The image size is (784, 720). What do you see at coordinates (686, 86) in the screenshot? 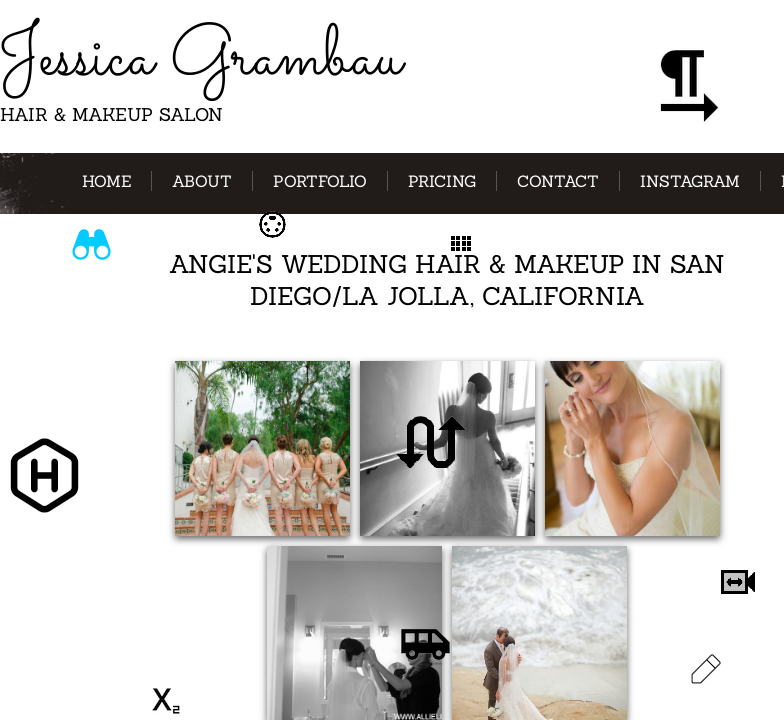
I see `set text direction to left-to-right` at bounding box center [686, 86].